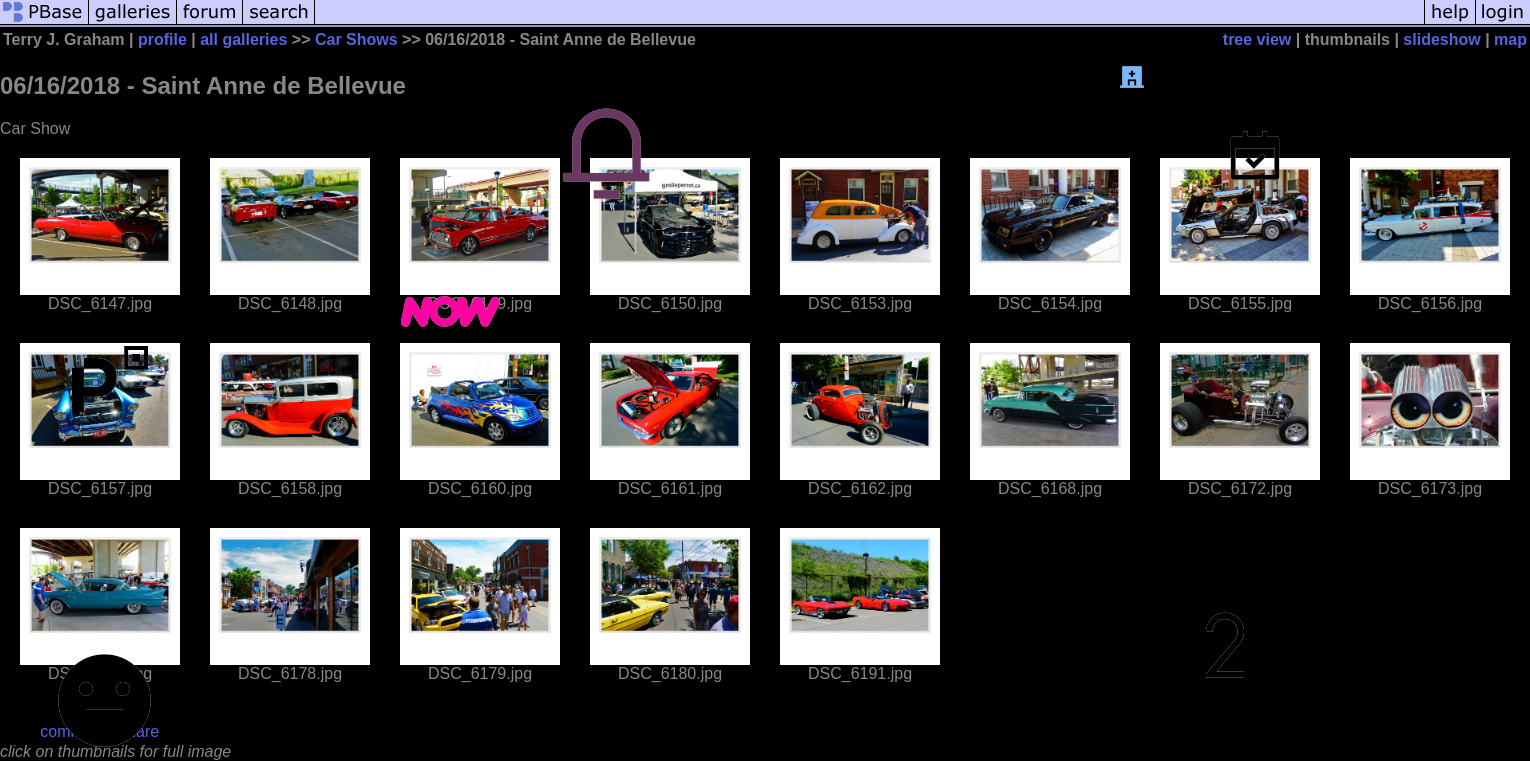  What do you see at coordinates (450, 311) in the screenshot?
I see `open the NOW streaming app` at bounding box center [450, 311].